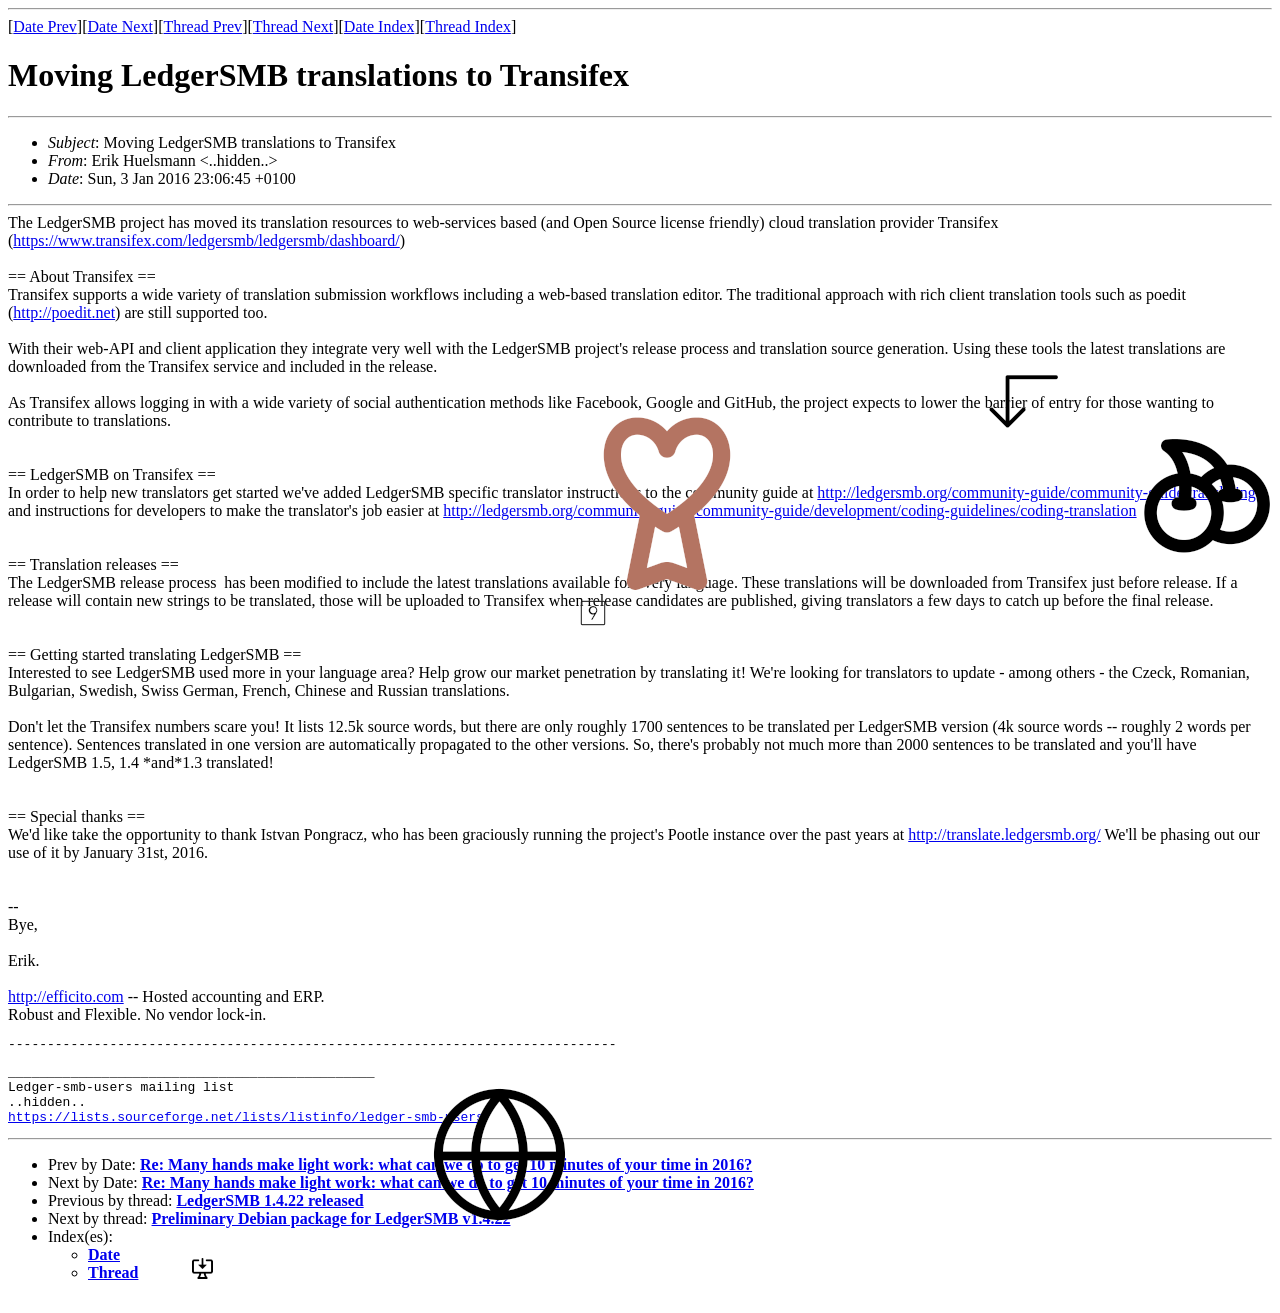  What do you see at coordinates (499, 1154) in the screenshot?
I see `access global or international settings` at bounding box center [499, 1154].